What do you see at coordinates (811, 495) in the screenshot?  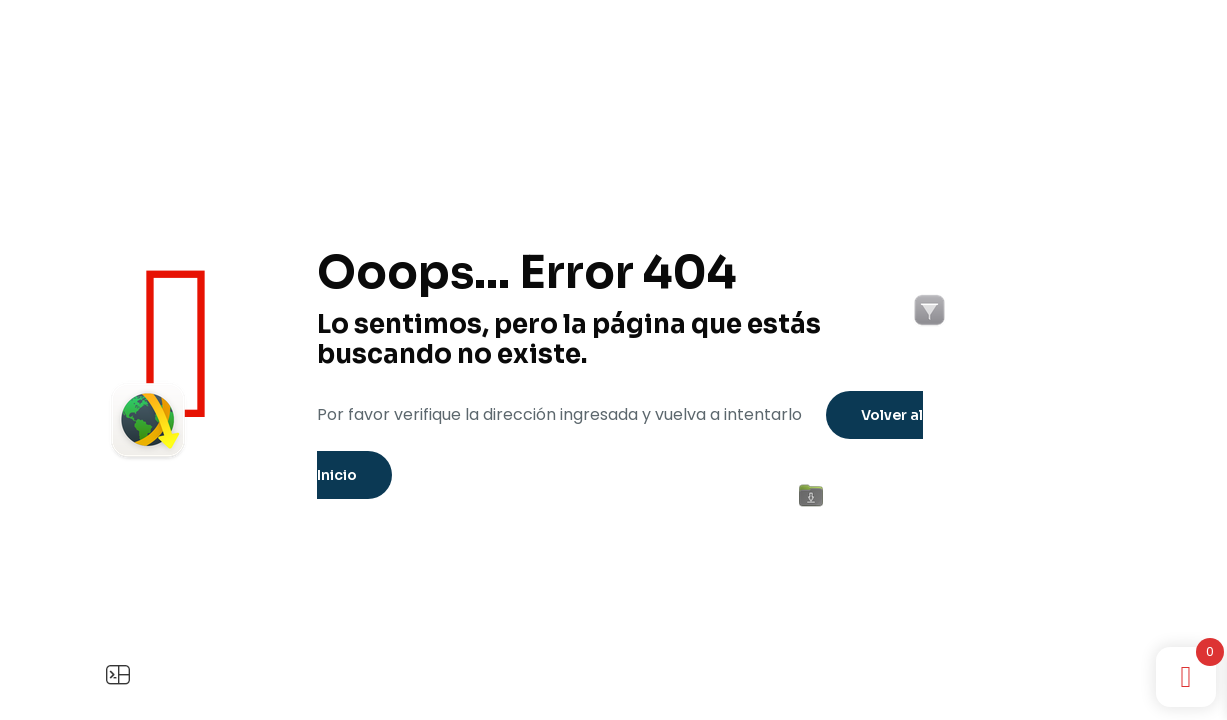 I see `open downloads folder` at bounding box center [811, 495].